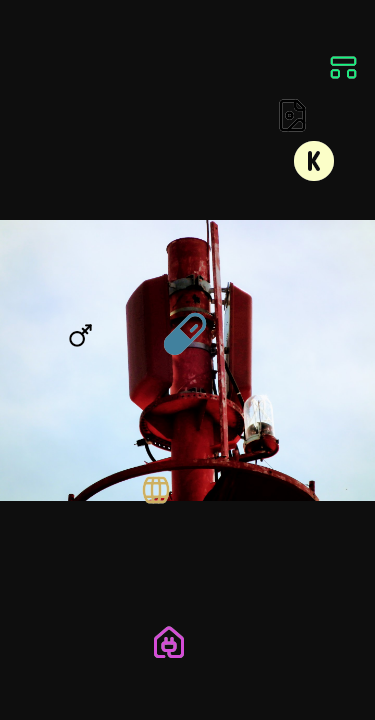 Image resolution: width=375 pixels, height=720 pixels. Describe the element at coordinates (314, 161) in the screenshot. I see `indicates a keyboard shortcut or hotkey` at that location.